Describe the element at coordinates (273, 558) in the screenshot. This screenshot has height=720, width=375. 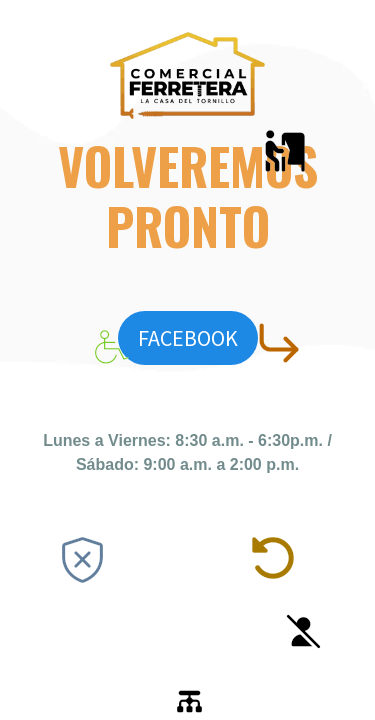
I see `undo last action` at that location.